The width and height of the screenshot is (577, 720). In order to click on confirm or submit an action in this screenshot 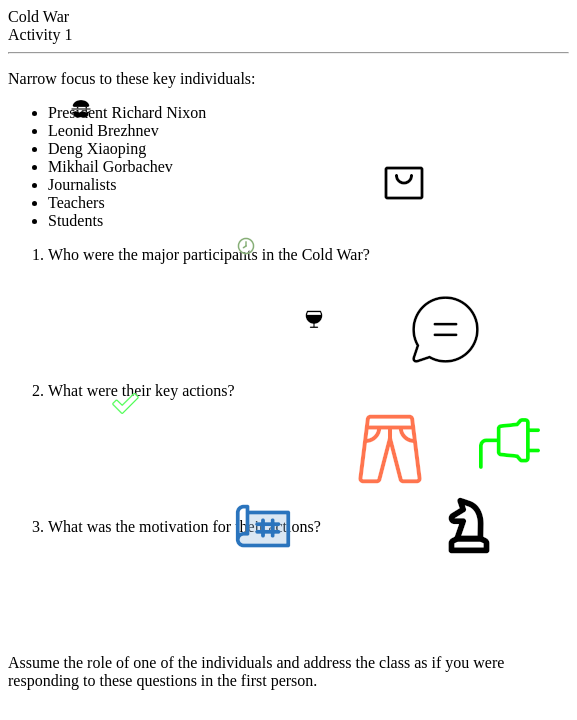, I will do `click(125, 403)`.